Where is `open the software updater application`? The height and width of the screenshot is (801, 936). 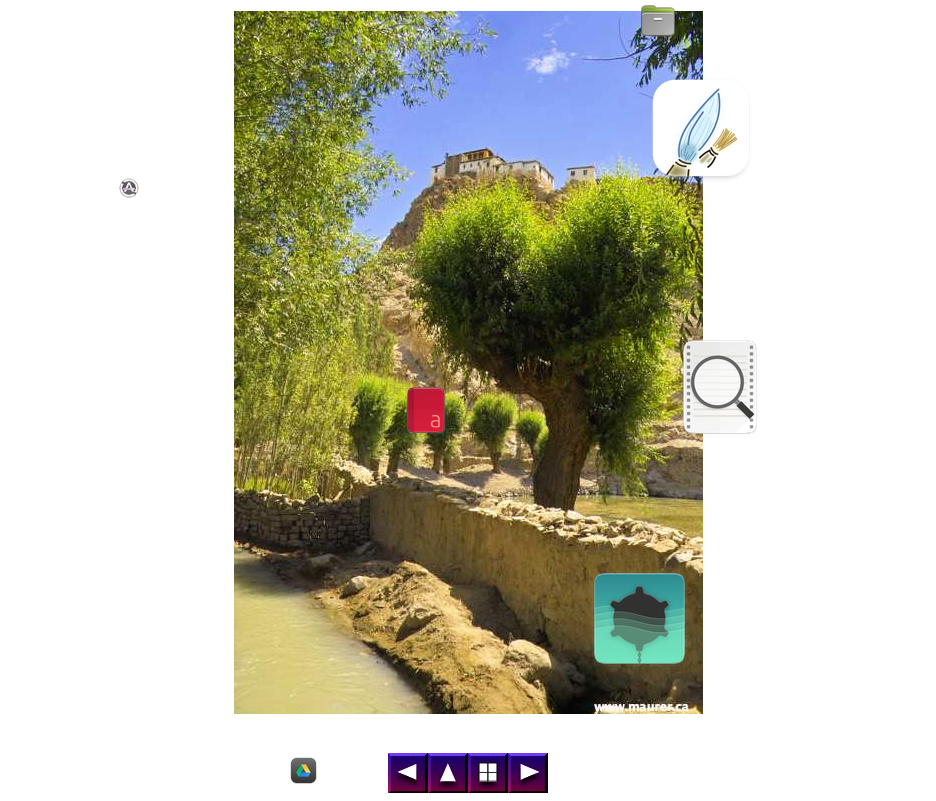
open the software updater application is located at coordinates (129, 188).